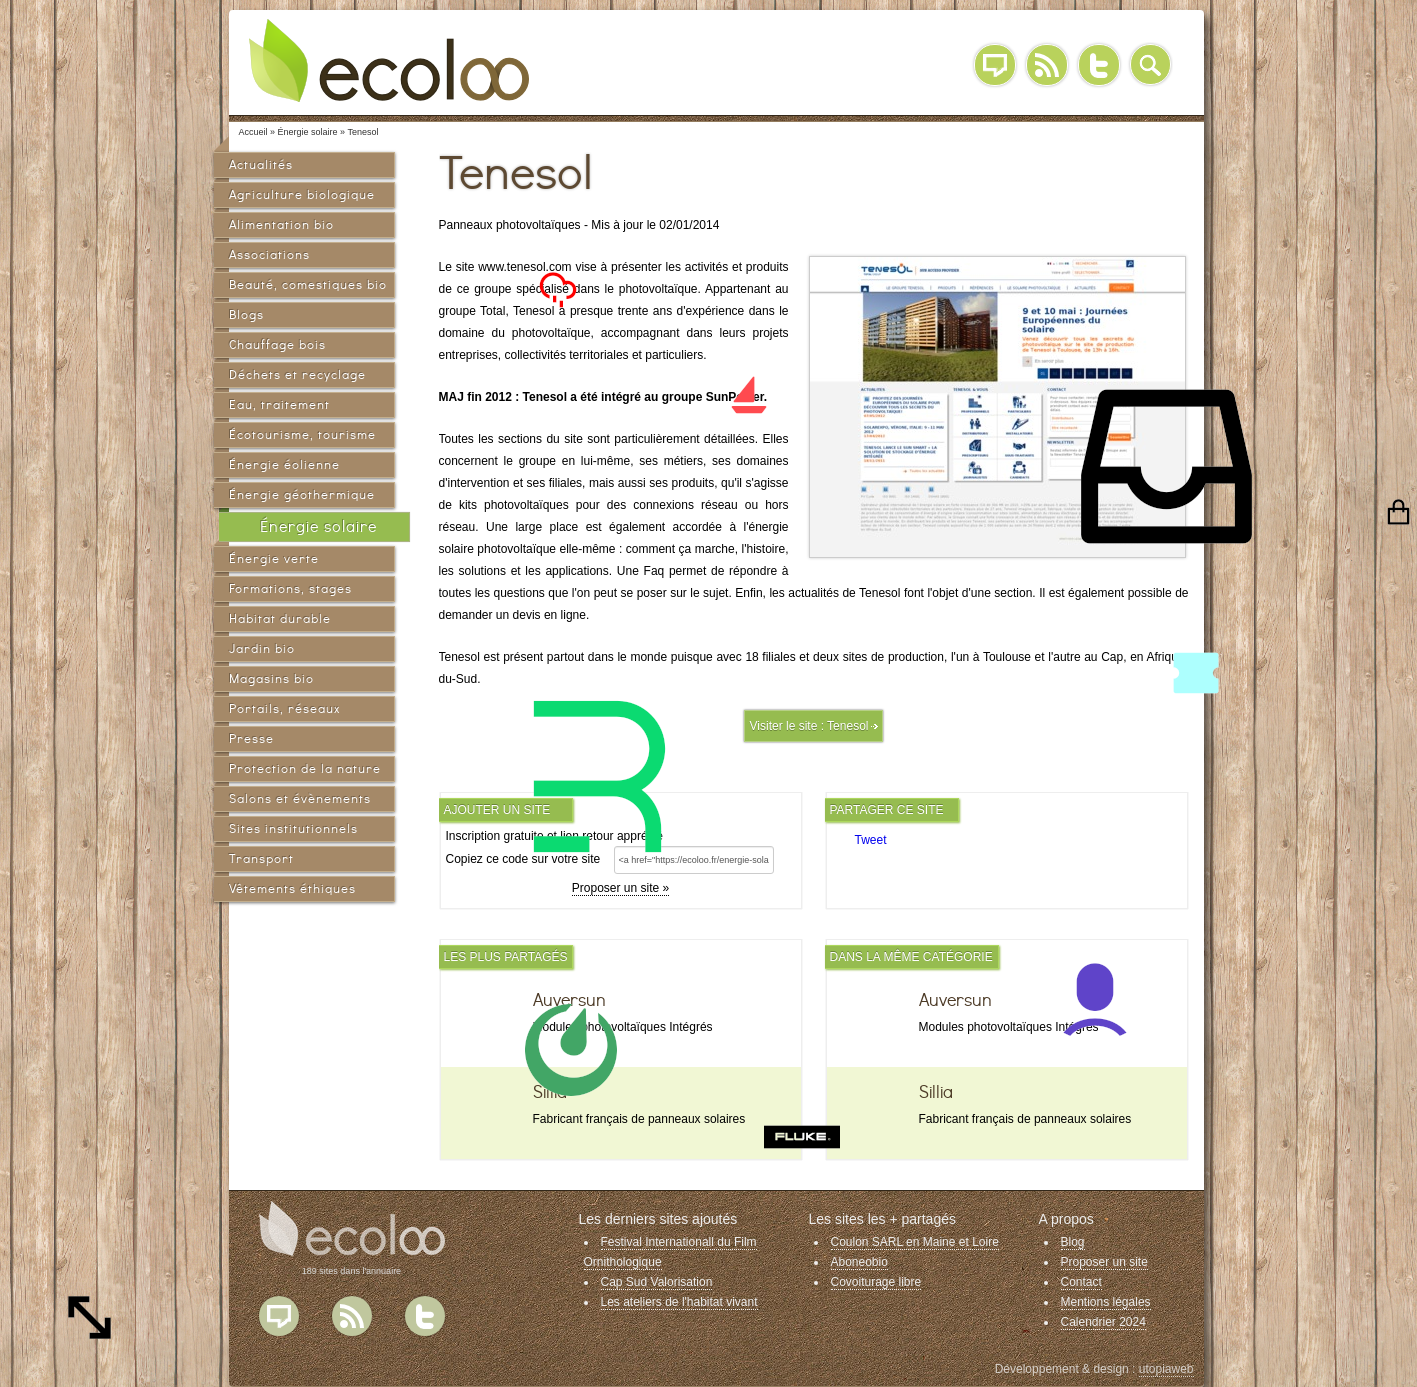 Image resolution: width=1417 pixels, height=1387 pixels. I want to click on view your shopping cart, so click(1398, 512).